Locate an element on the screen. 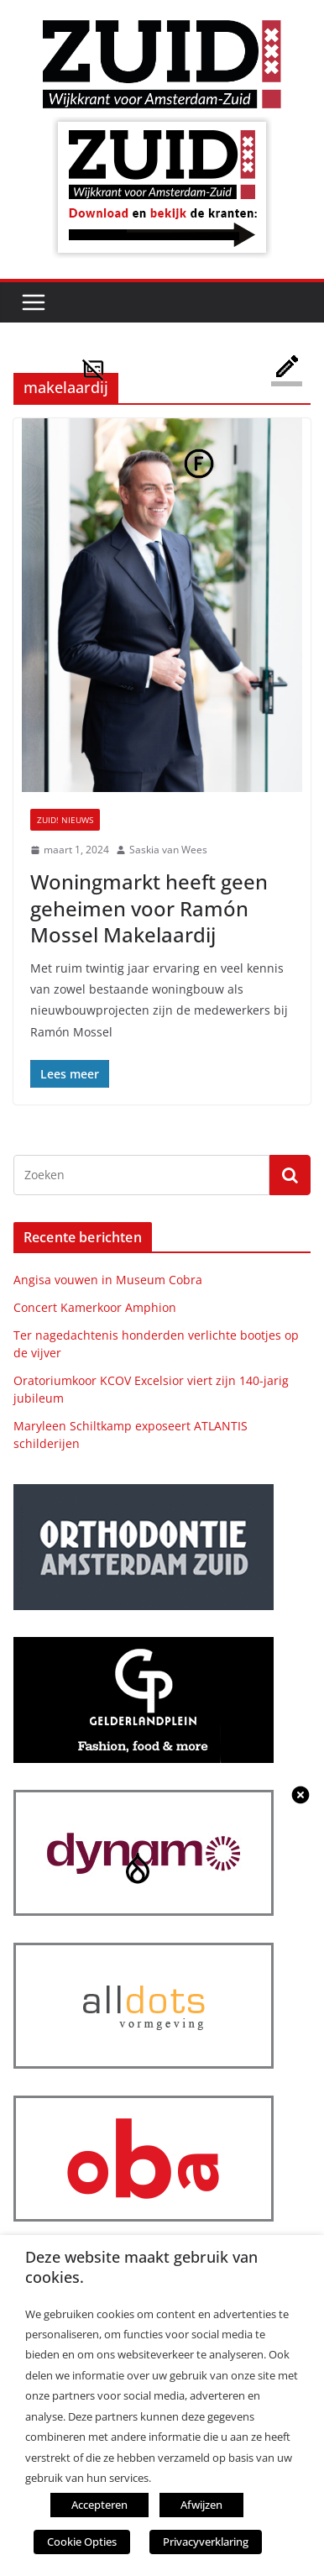 The width and height of the screenshot is (324, 2576). drupal content management system logo is located at coordinates (138, 1869).